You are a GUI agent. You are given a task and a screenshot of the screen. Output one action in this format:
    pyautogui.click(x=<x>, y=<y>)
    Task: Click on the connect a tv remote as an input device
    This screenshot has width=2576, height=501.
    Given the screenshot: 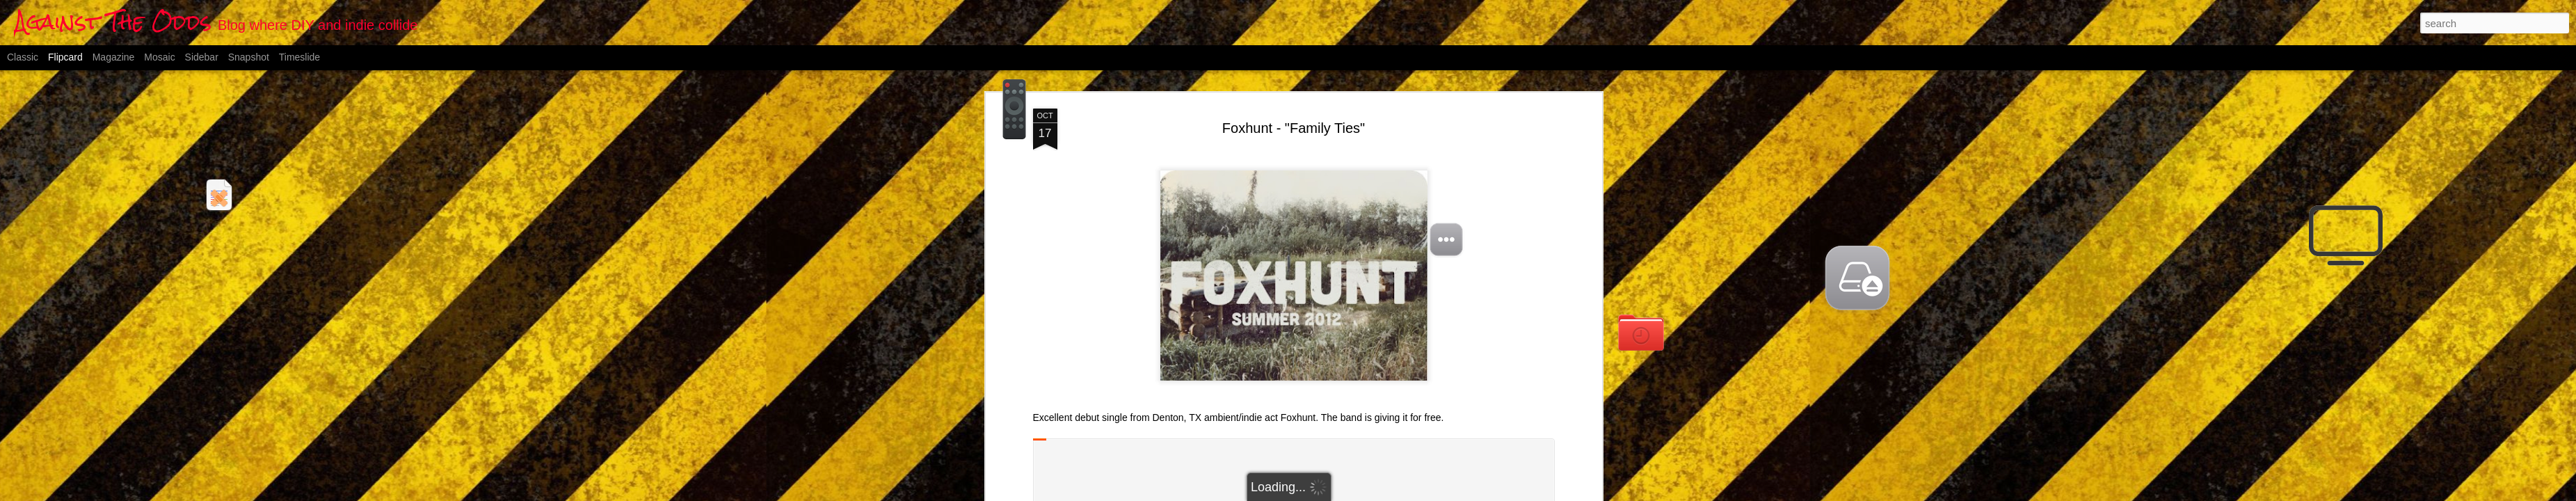 What is the action you would take?
    pyautogui.click(x=1014, y=109)
    